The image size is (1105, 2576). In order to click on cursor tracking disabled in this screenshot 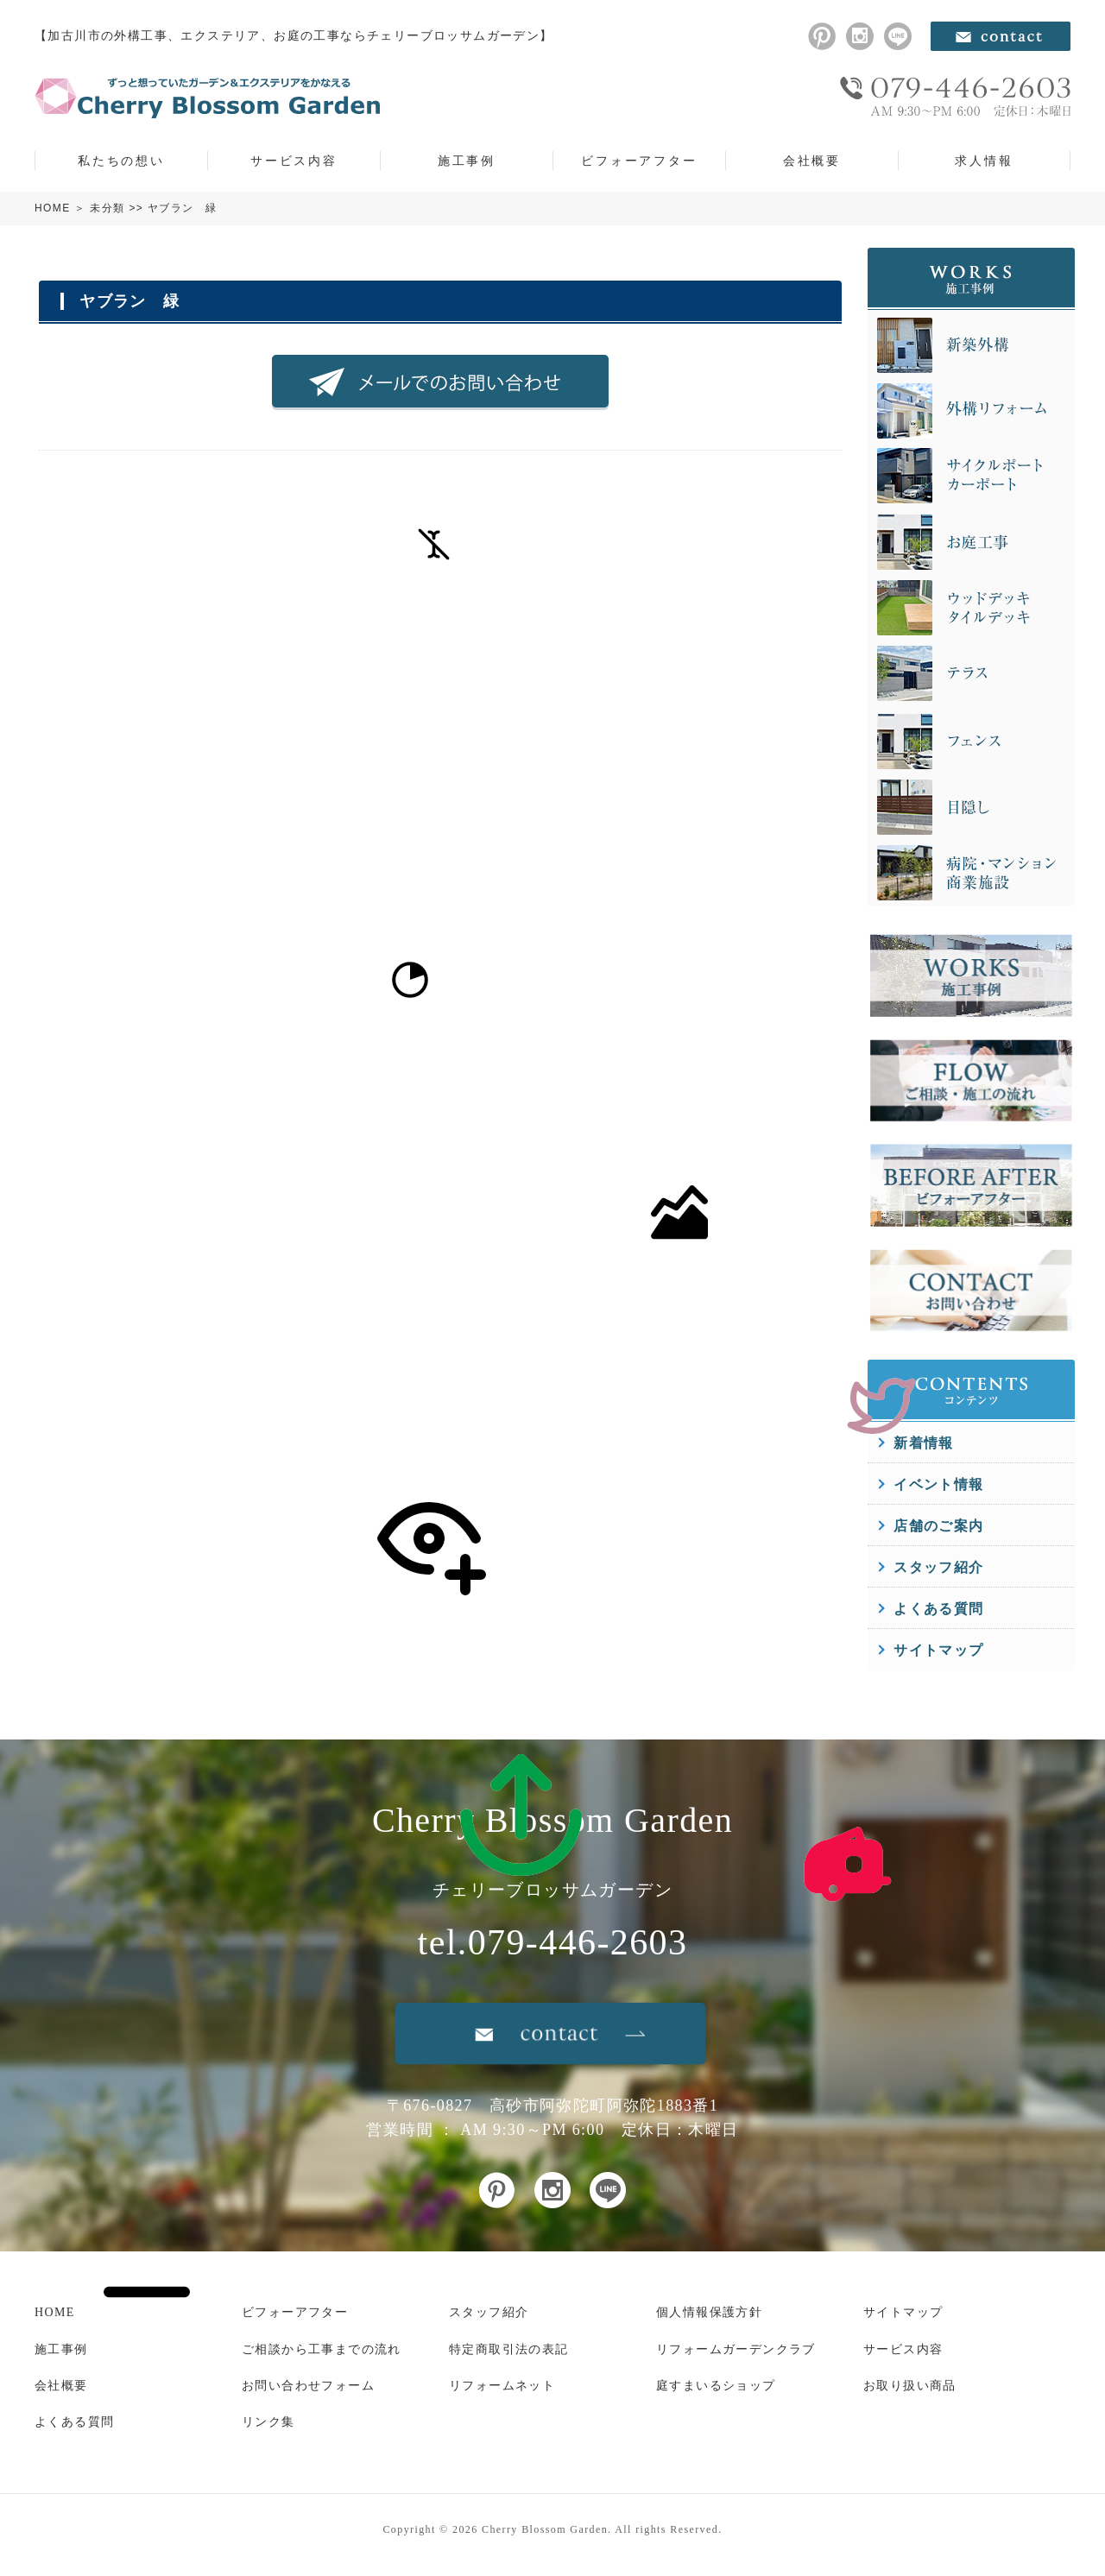, I will do `click(433, 544)`.